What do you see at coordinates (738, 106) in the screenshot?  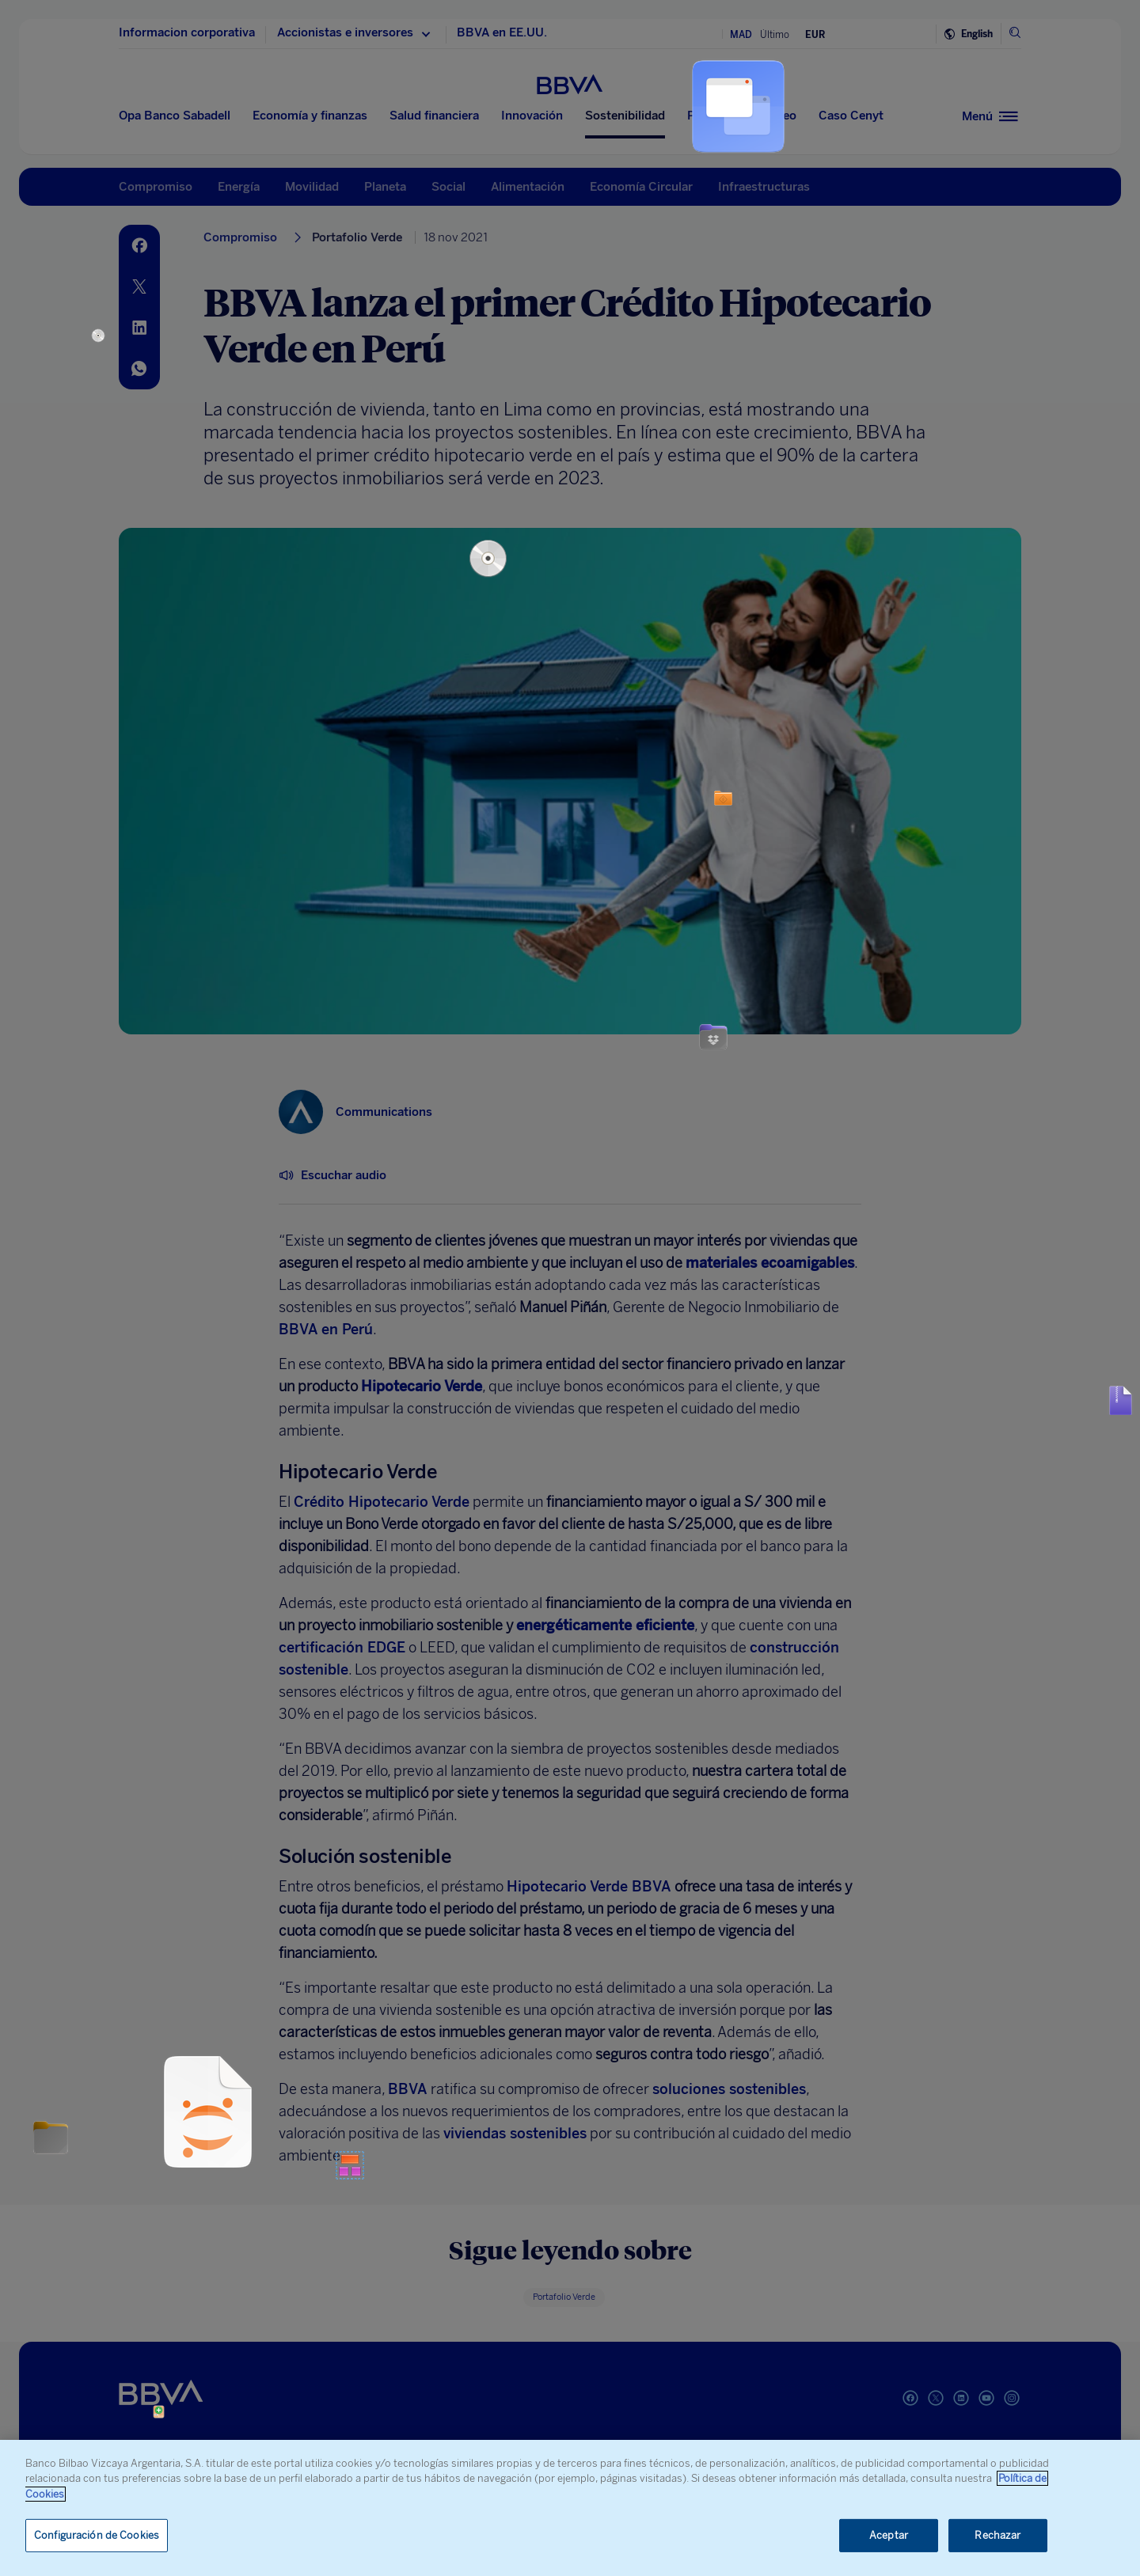 I see `manage startup applications and session settings` at bounding box center [738, 106].